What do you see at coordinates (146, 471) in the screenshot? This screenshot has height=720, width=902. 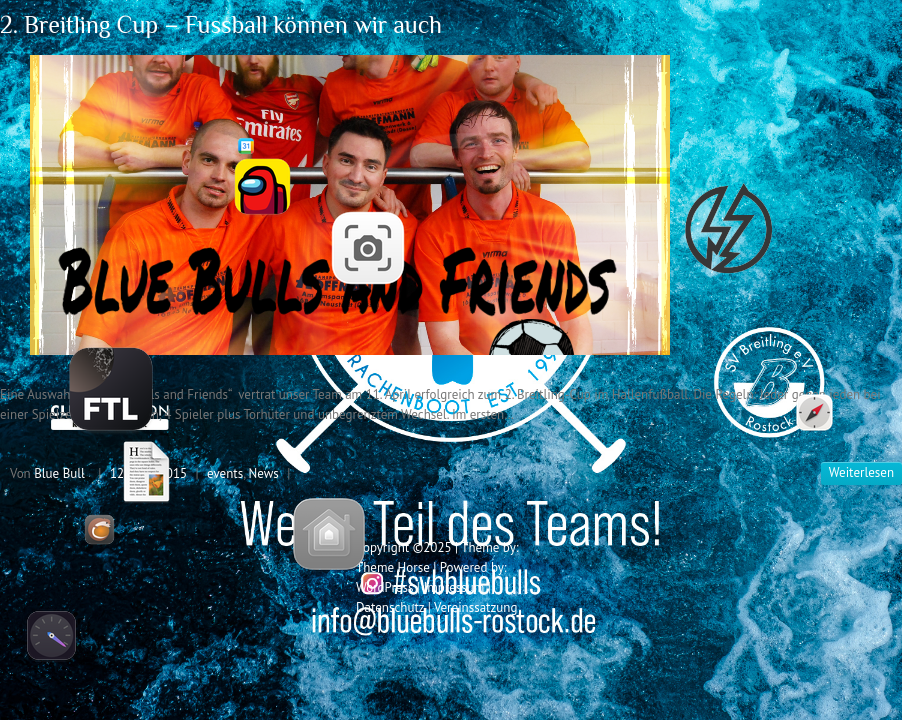 I see `open a document or text file` at bounding box center [146, 471].